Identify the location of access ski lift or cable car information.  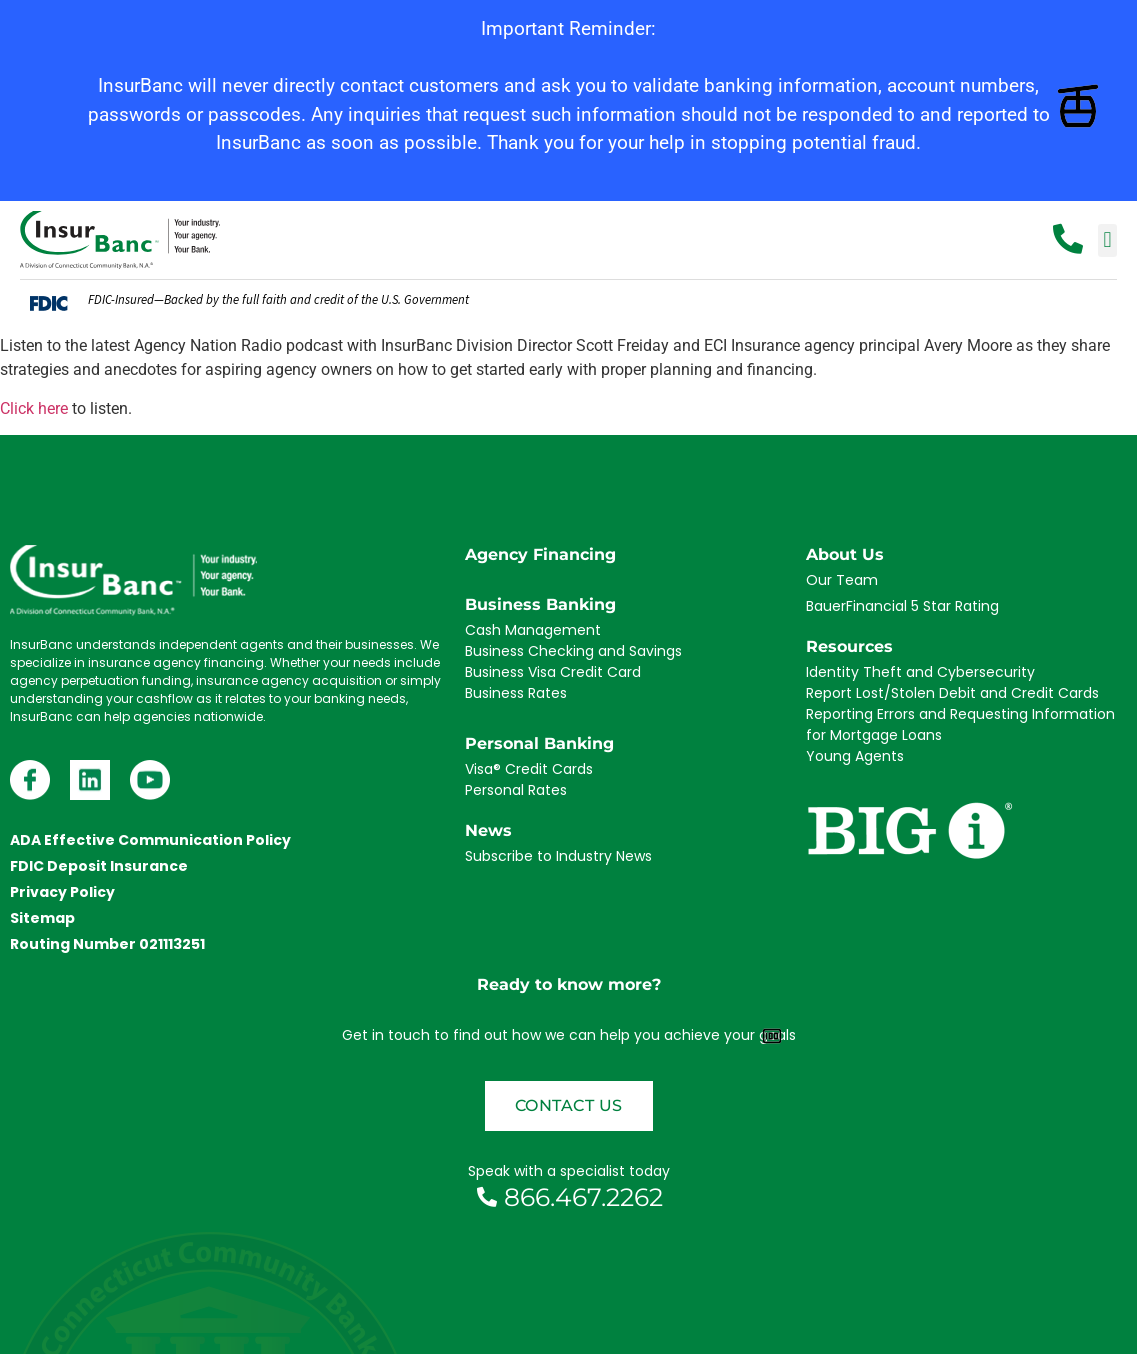
(1078, 107).